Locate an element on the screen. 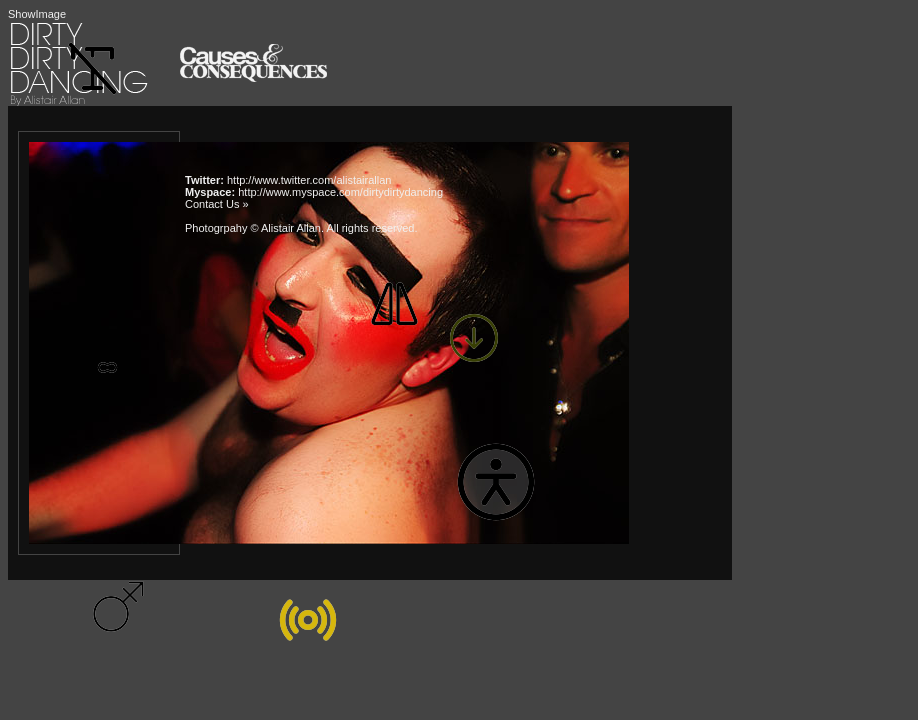 This screenshot has height=720, width=918. disable text formatting is located at coordinates (92, 68).